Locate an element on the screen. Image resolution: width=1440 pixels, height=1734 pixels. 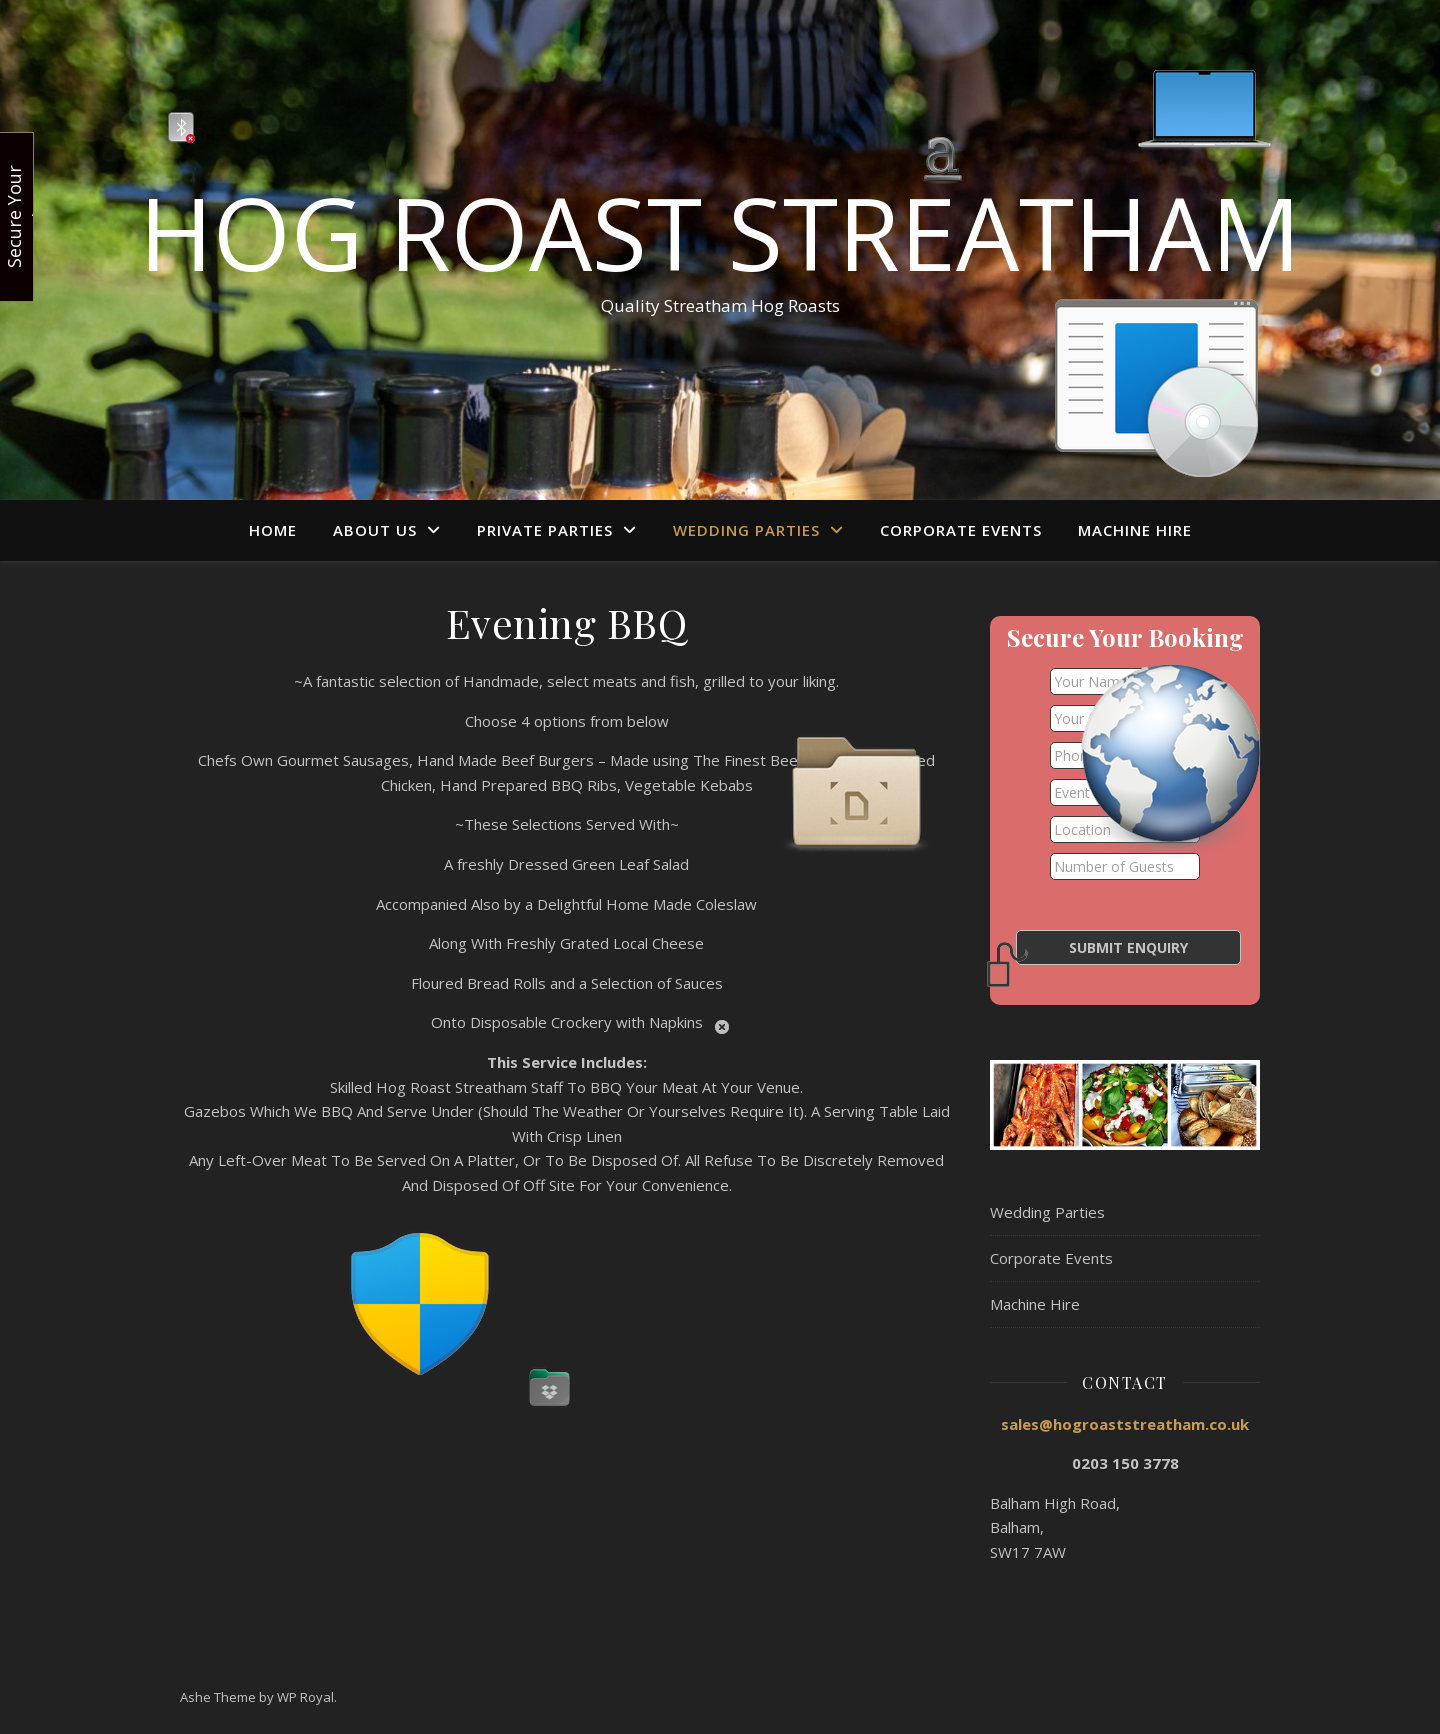
indicates this device is a MacBook Air is located at coordinates (1204, 97).